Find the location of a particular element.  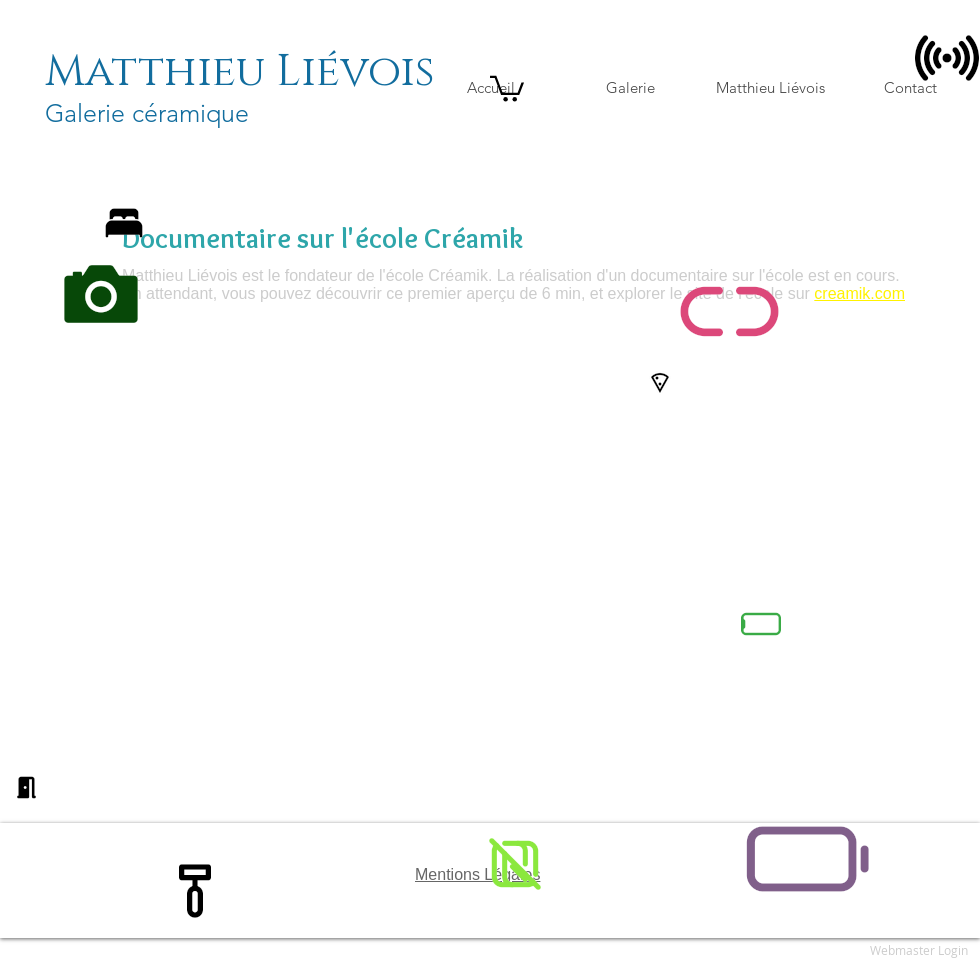

log out or sign out of your account is located at coordinates (26, 787).